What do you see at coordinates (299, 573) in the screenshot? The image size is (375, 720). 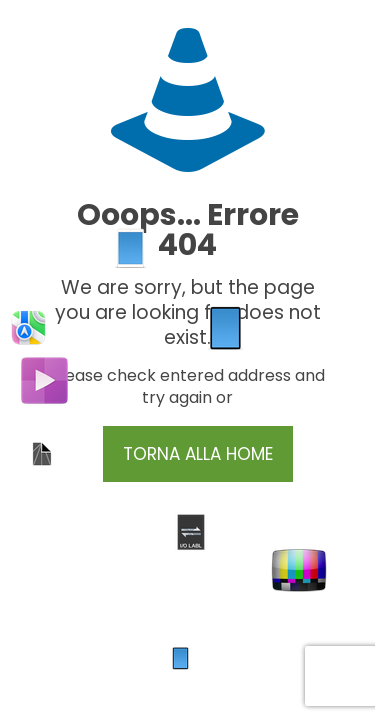 I see `indicates media library is being generated or indexed` at bounding box center [299, 573].